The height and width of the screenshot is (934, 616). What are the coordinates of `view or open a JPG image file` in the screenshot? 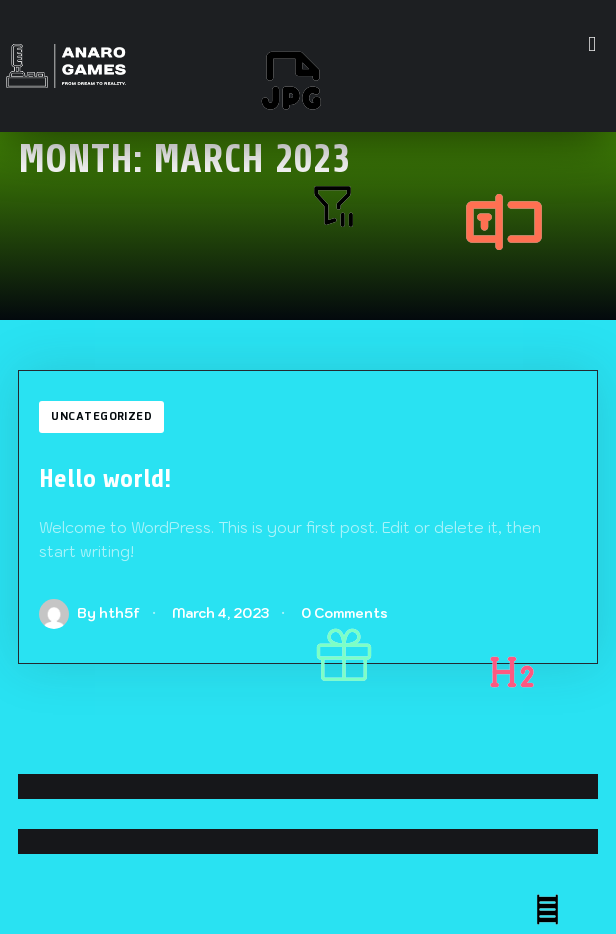 It's located at (293, 83).